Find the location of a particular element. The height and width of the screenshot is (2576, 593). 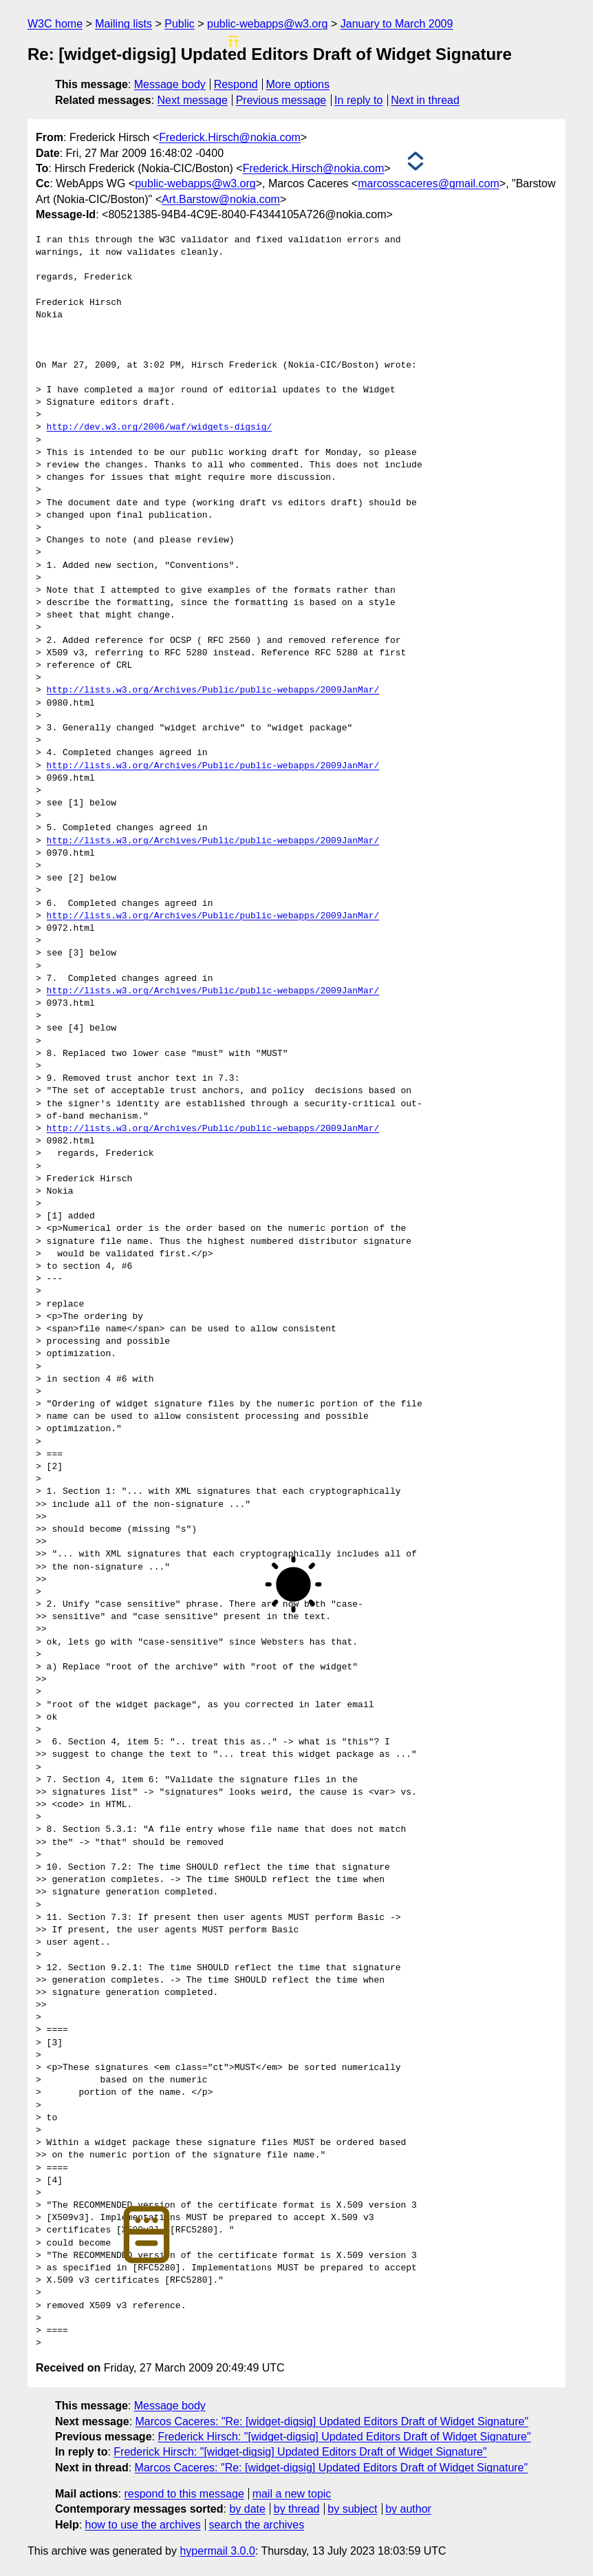

upload multiple files is located at coordinates (233, 41).